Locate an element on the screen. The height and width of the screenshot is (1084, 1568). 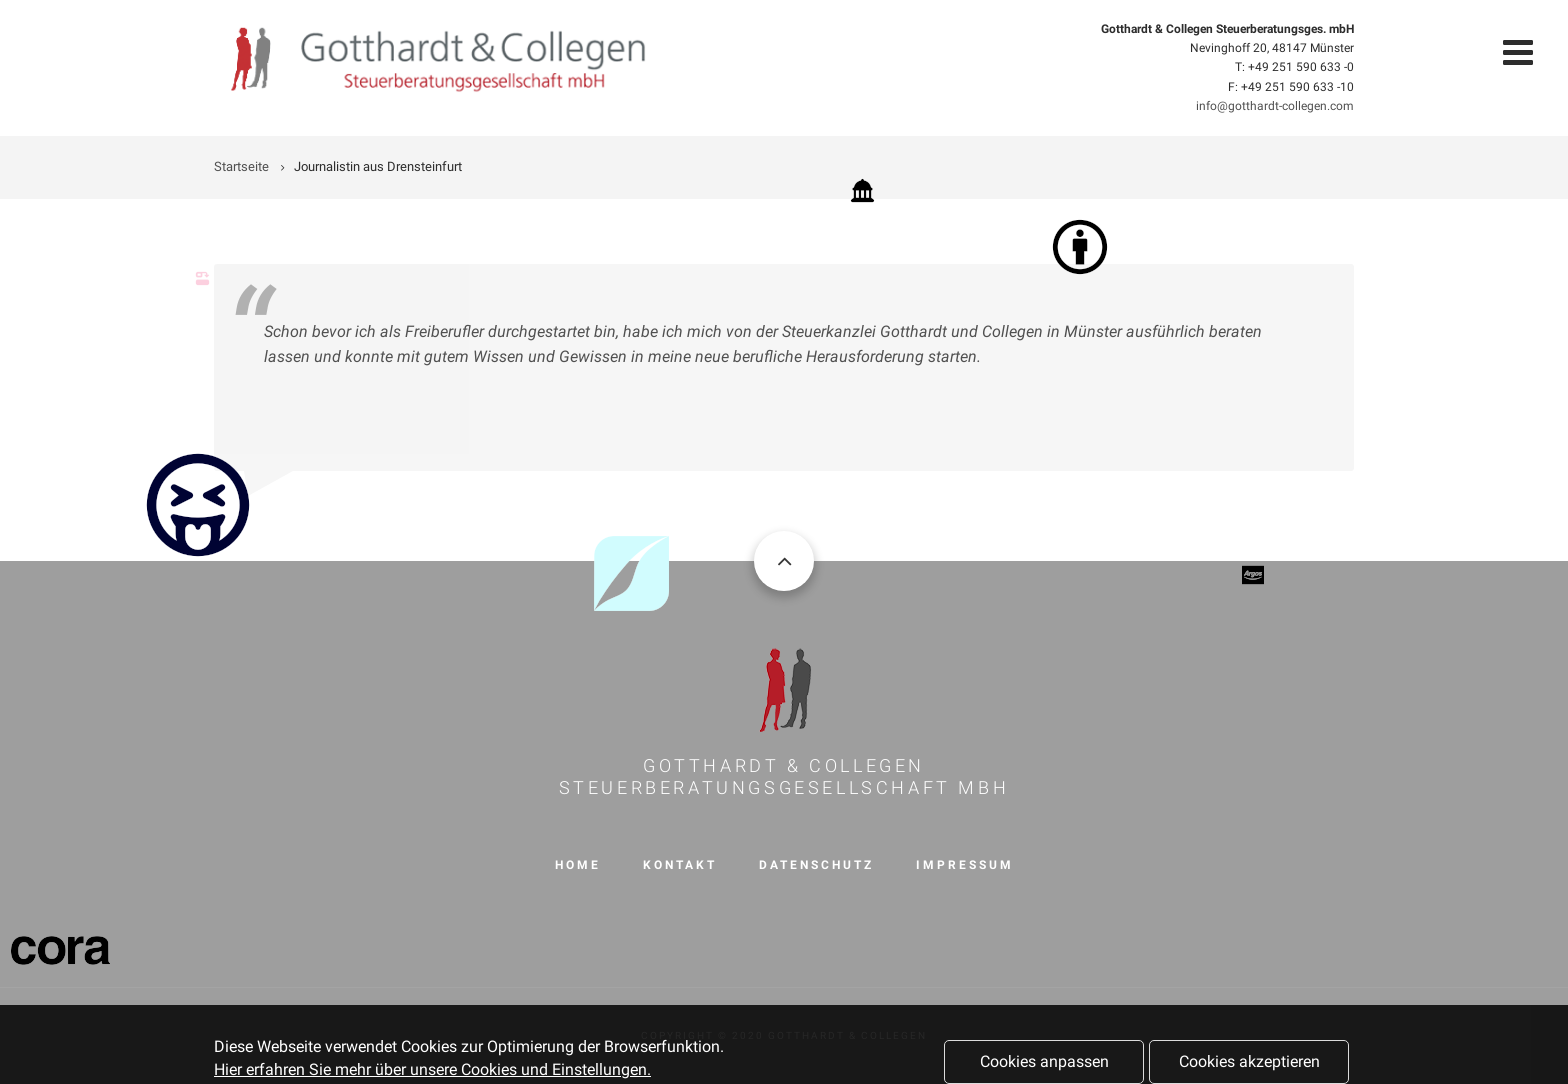
Cora brand logo is located at coordinates (60, 950).